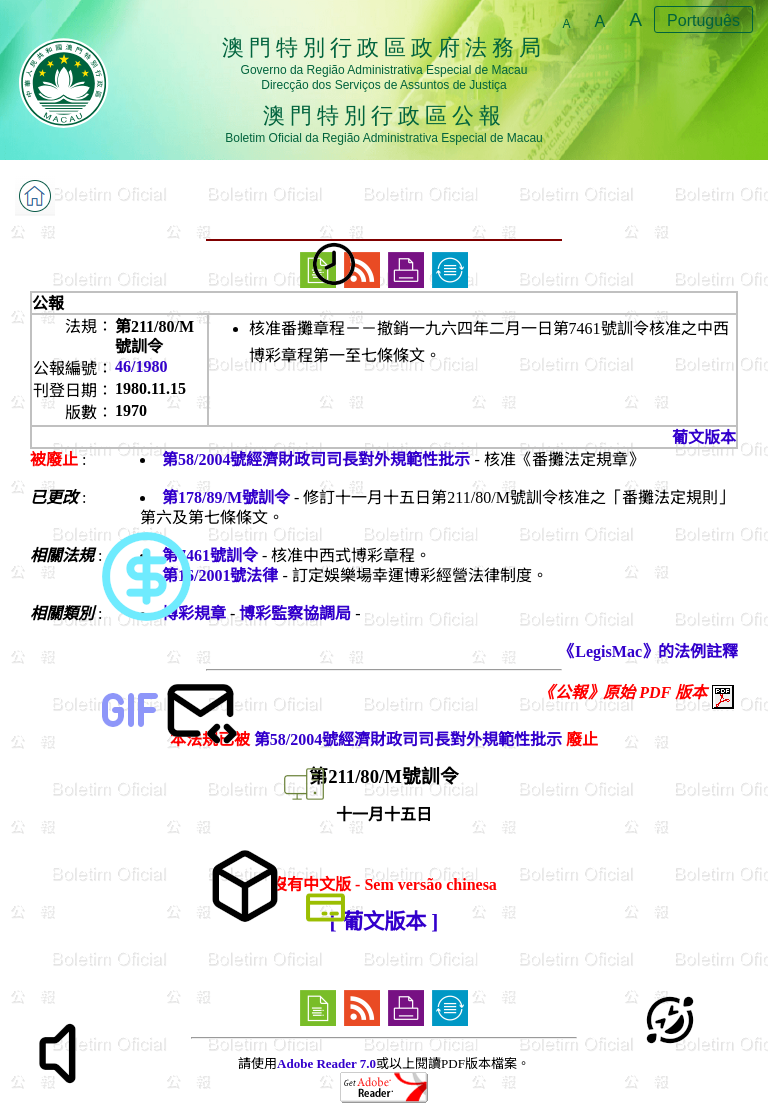 This screenshot has width=768, height=1119. What do you see at coordinates (200, 710) in the screenshot?
I see `access email developer settings` at bounding box center [200, 710].